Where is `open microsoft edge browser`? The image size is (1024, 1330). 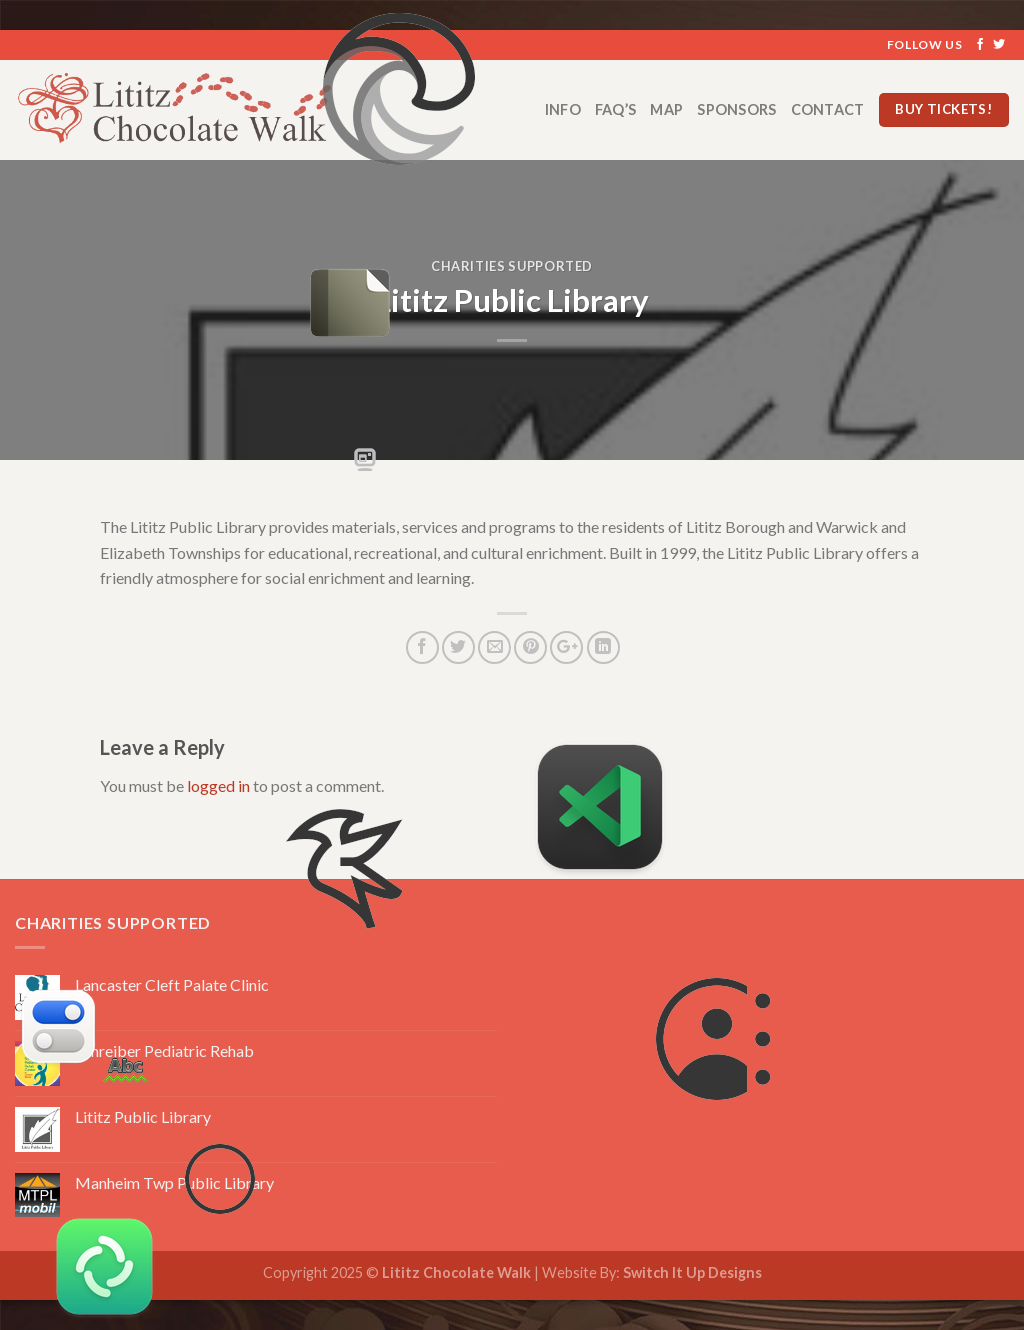
open microsoft edge browser is located at coordinates (399, 89).